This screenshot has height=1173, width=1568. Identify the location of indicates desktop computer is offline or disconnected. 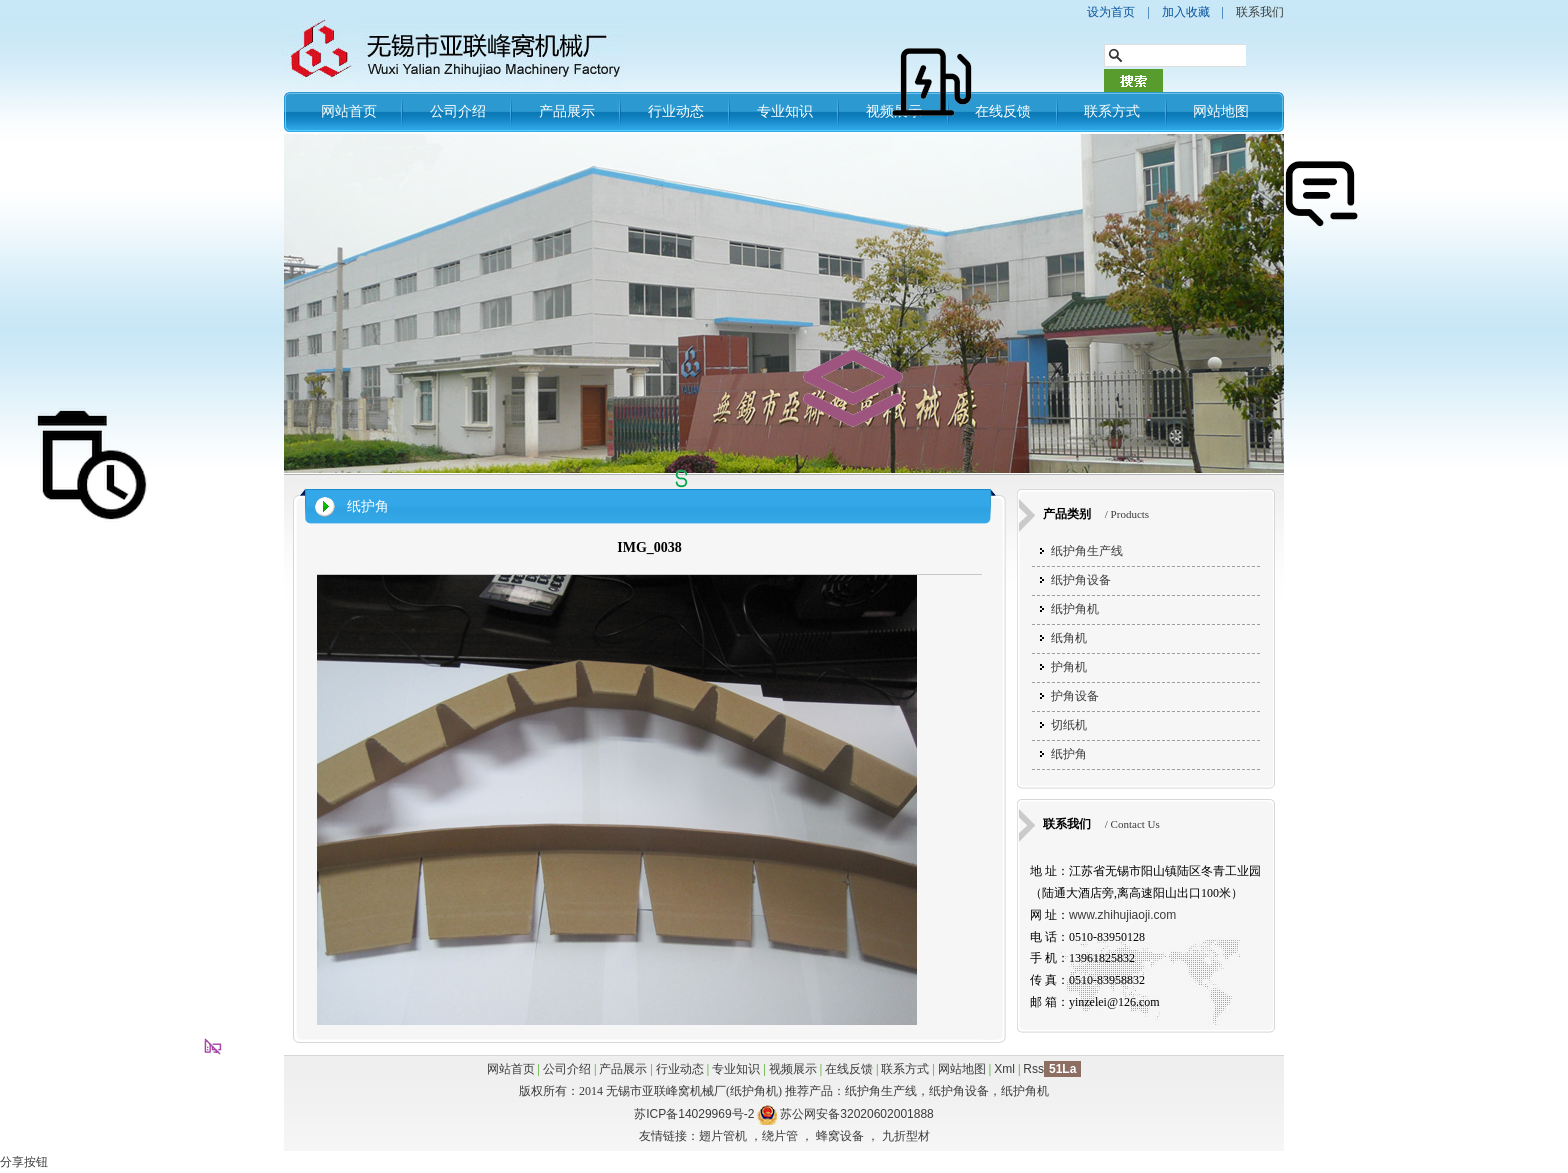
(212, 1046).